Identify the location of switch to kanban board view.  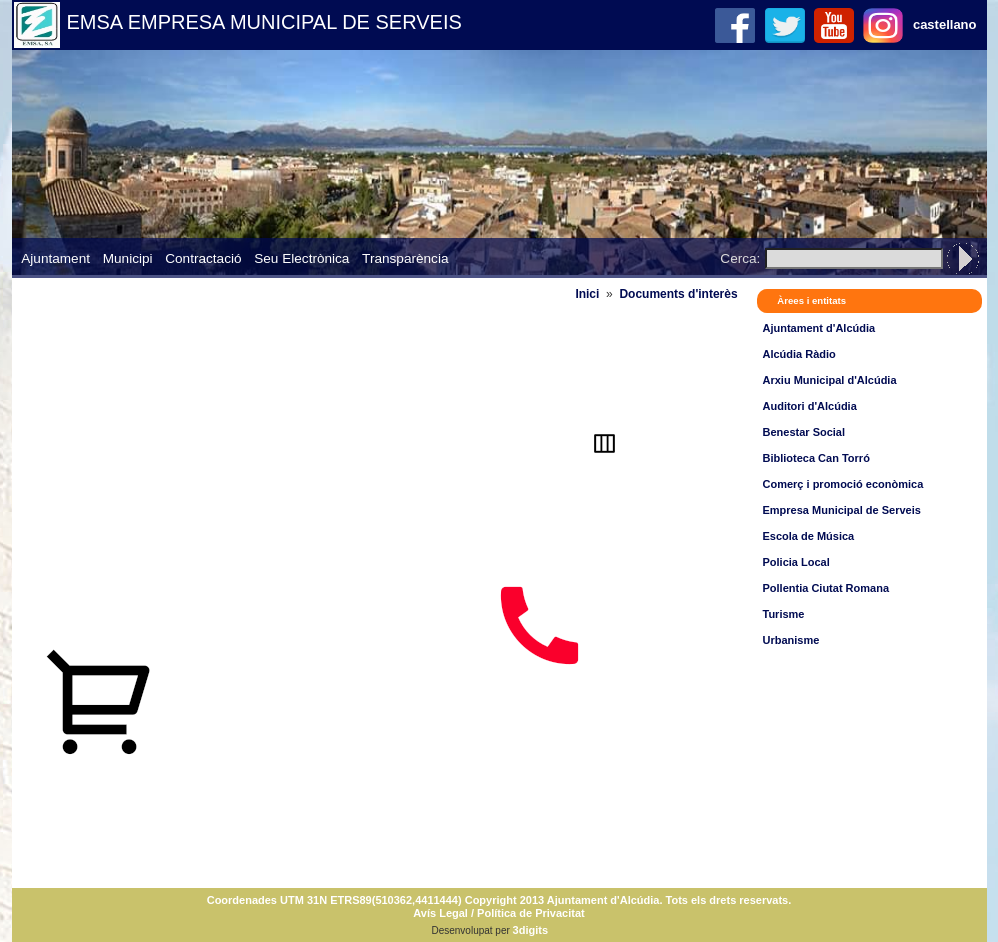
(604, 443).